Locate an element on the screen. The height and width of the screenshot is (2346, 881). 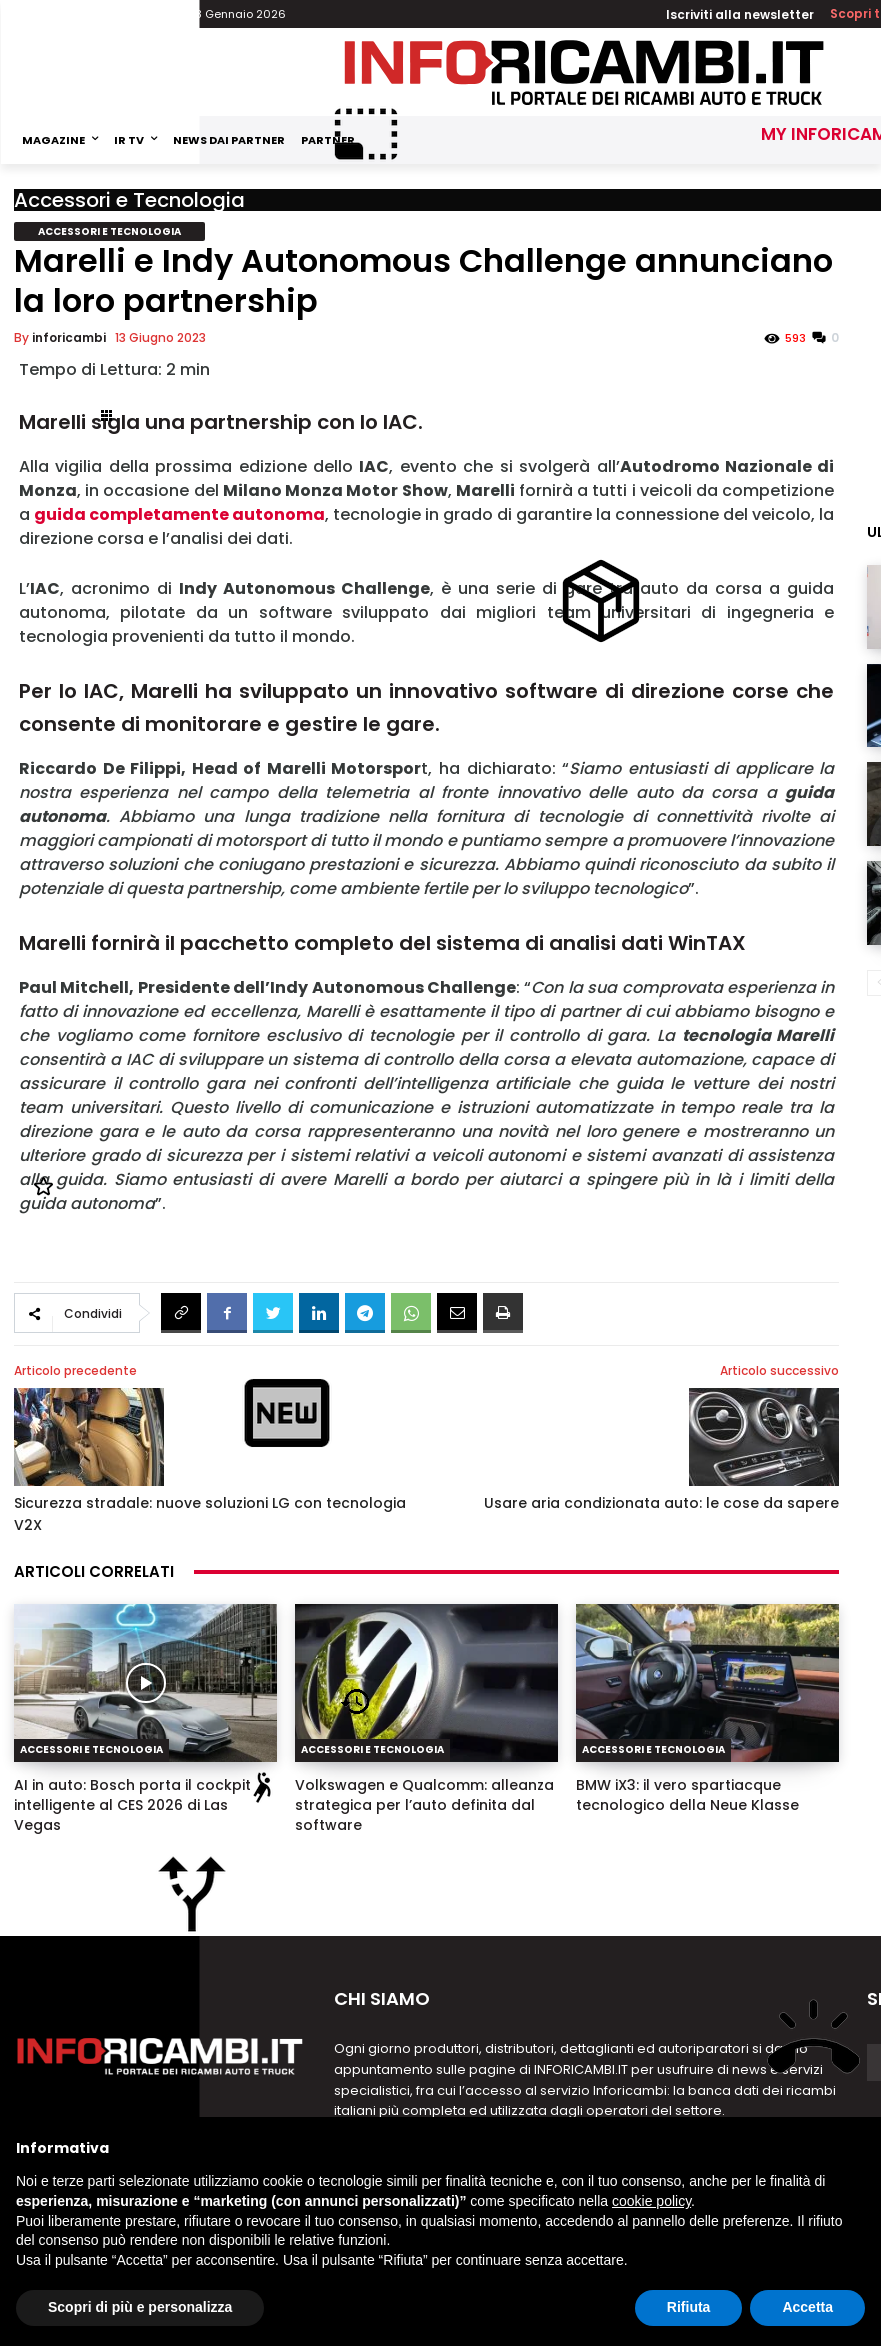
resize image to smaller dimensions is located at coordinates (366, 134).